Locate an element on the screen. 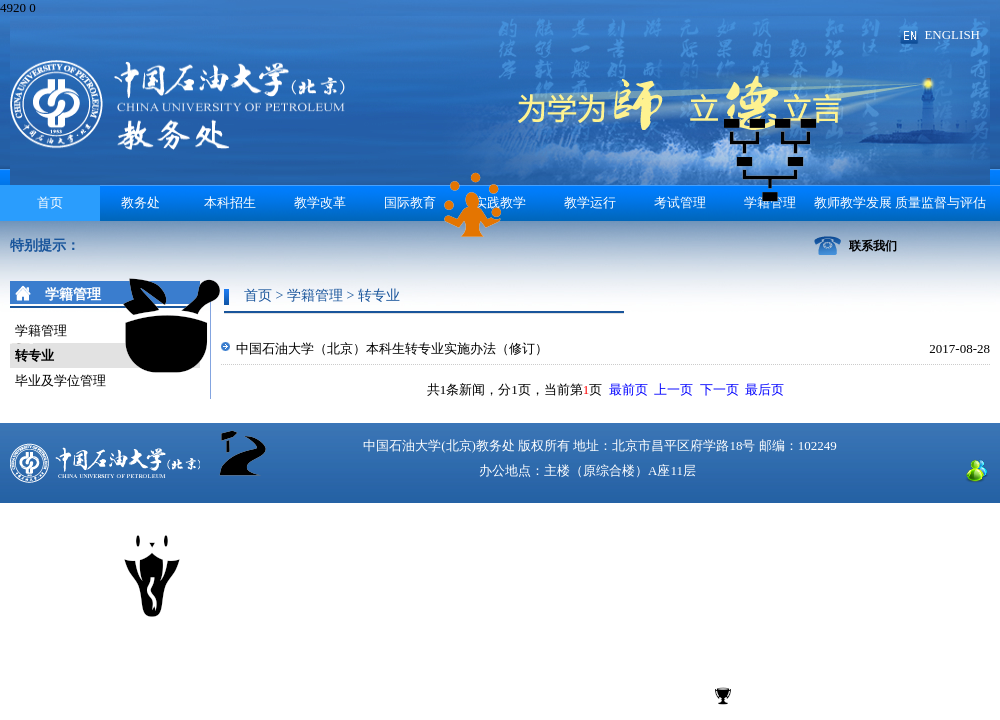 The height and width of the screenshot is (720, 1000). view achievements or awards is located at coordinates (723, 696).